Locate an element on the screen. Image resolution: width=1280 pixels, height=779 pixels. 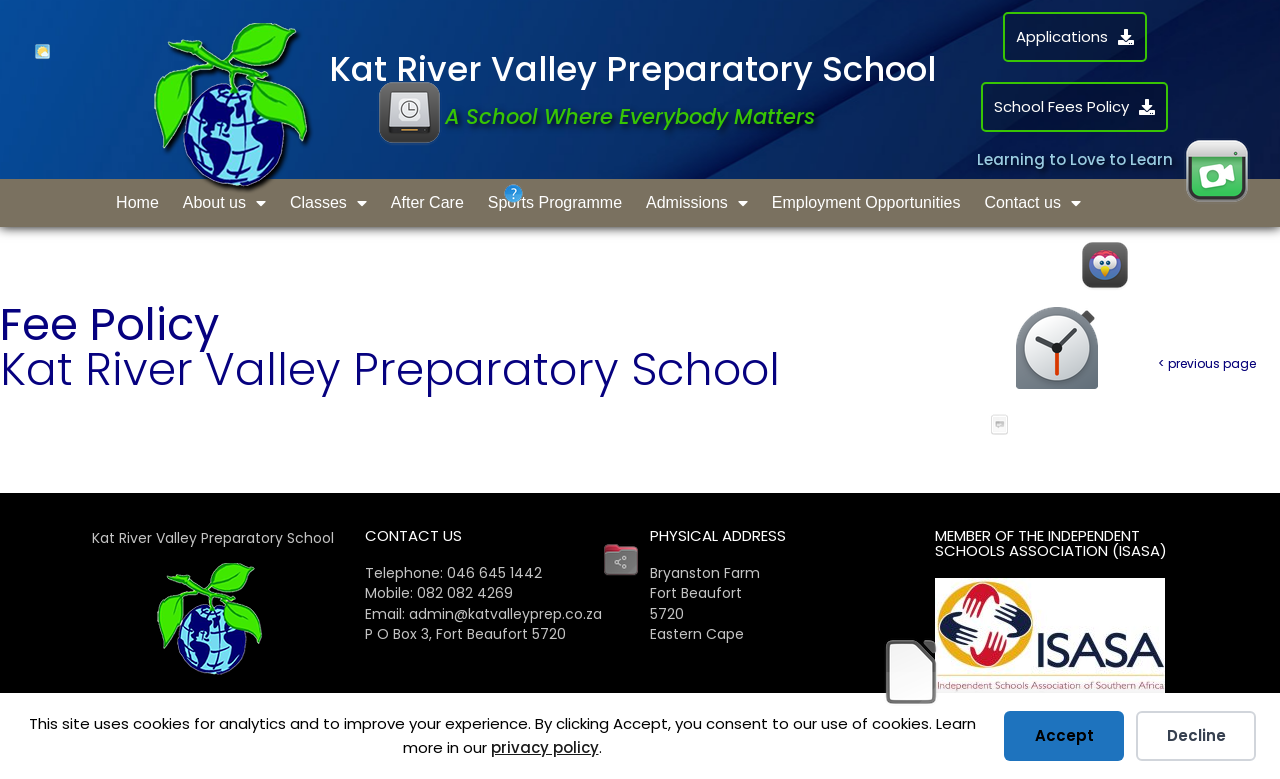
open corebird twitter client is located at coordinates (1105, 265).